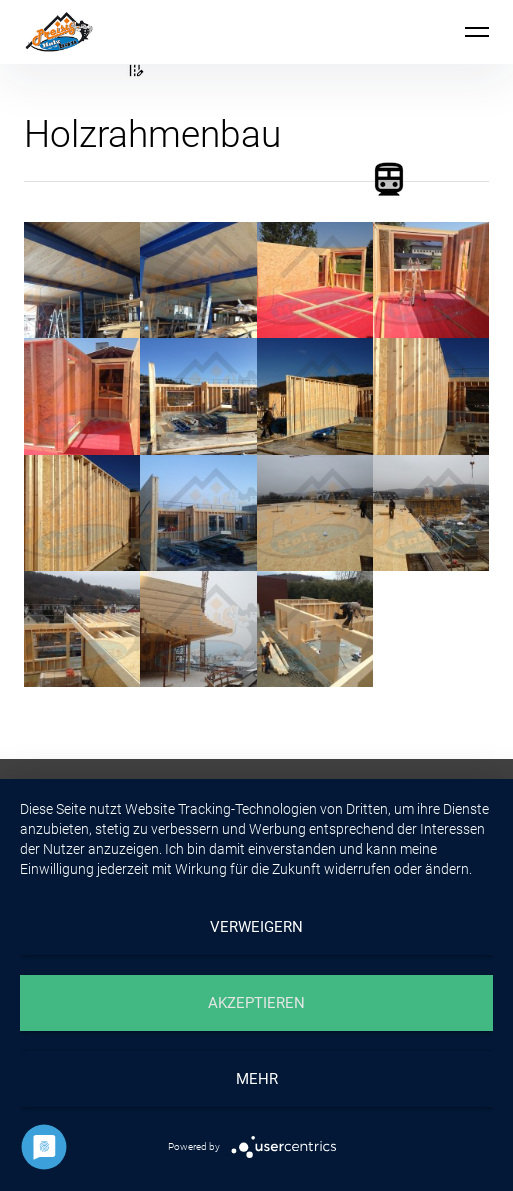 The width and height of the screenshot is (513, 1191). Describe the element at coordinates (389, 180) in the screenshot. I see `get subway or metro directions` at that location.